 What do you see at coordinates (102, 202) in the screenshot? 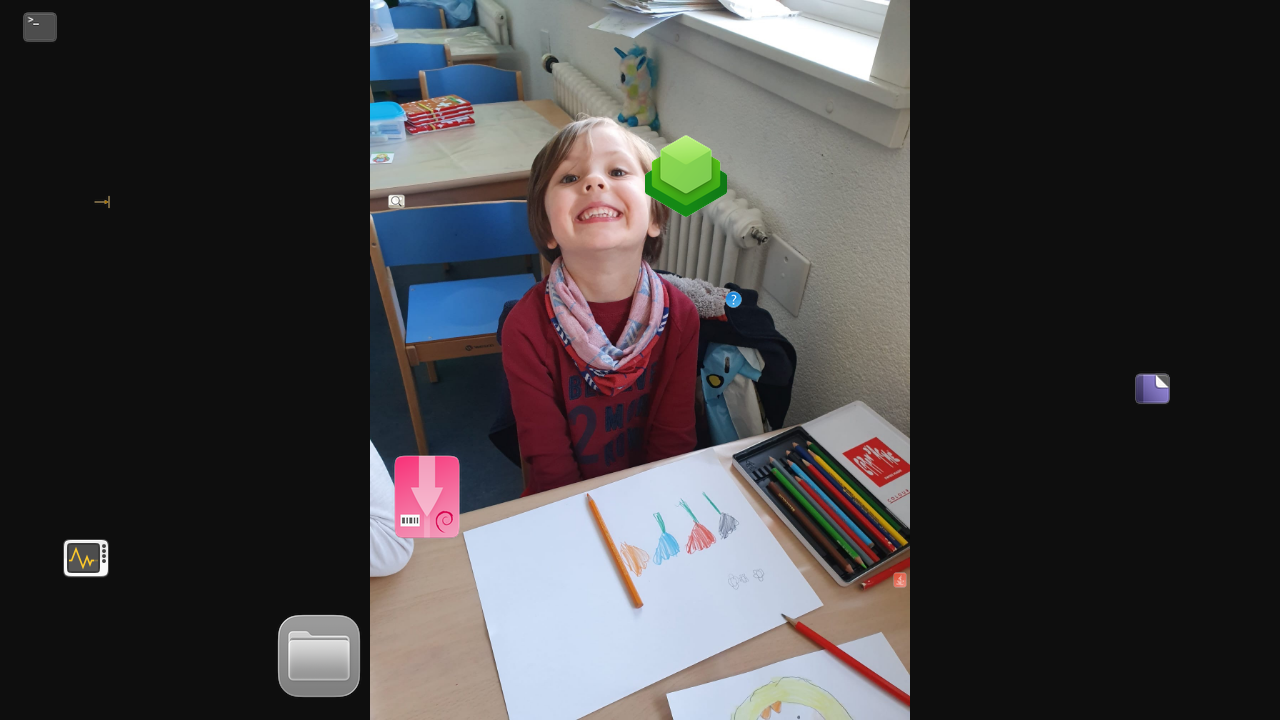
I see `go to the last item in a list or sequence` at bounding box center [102, 202].